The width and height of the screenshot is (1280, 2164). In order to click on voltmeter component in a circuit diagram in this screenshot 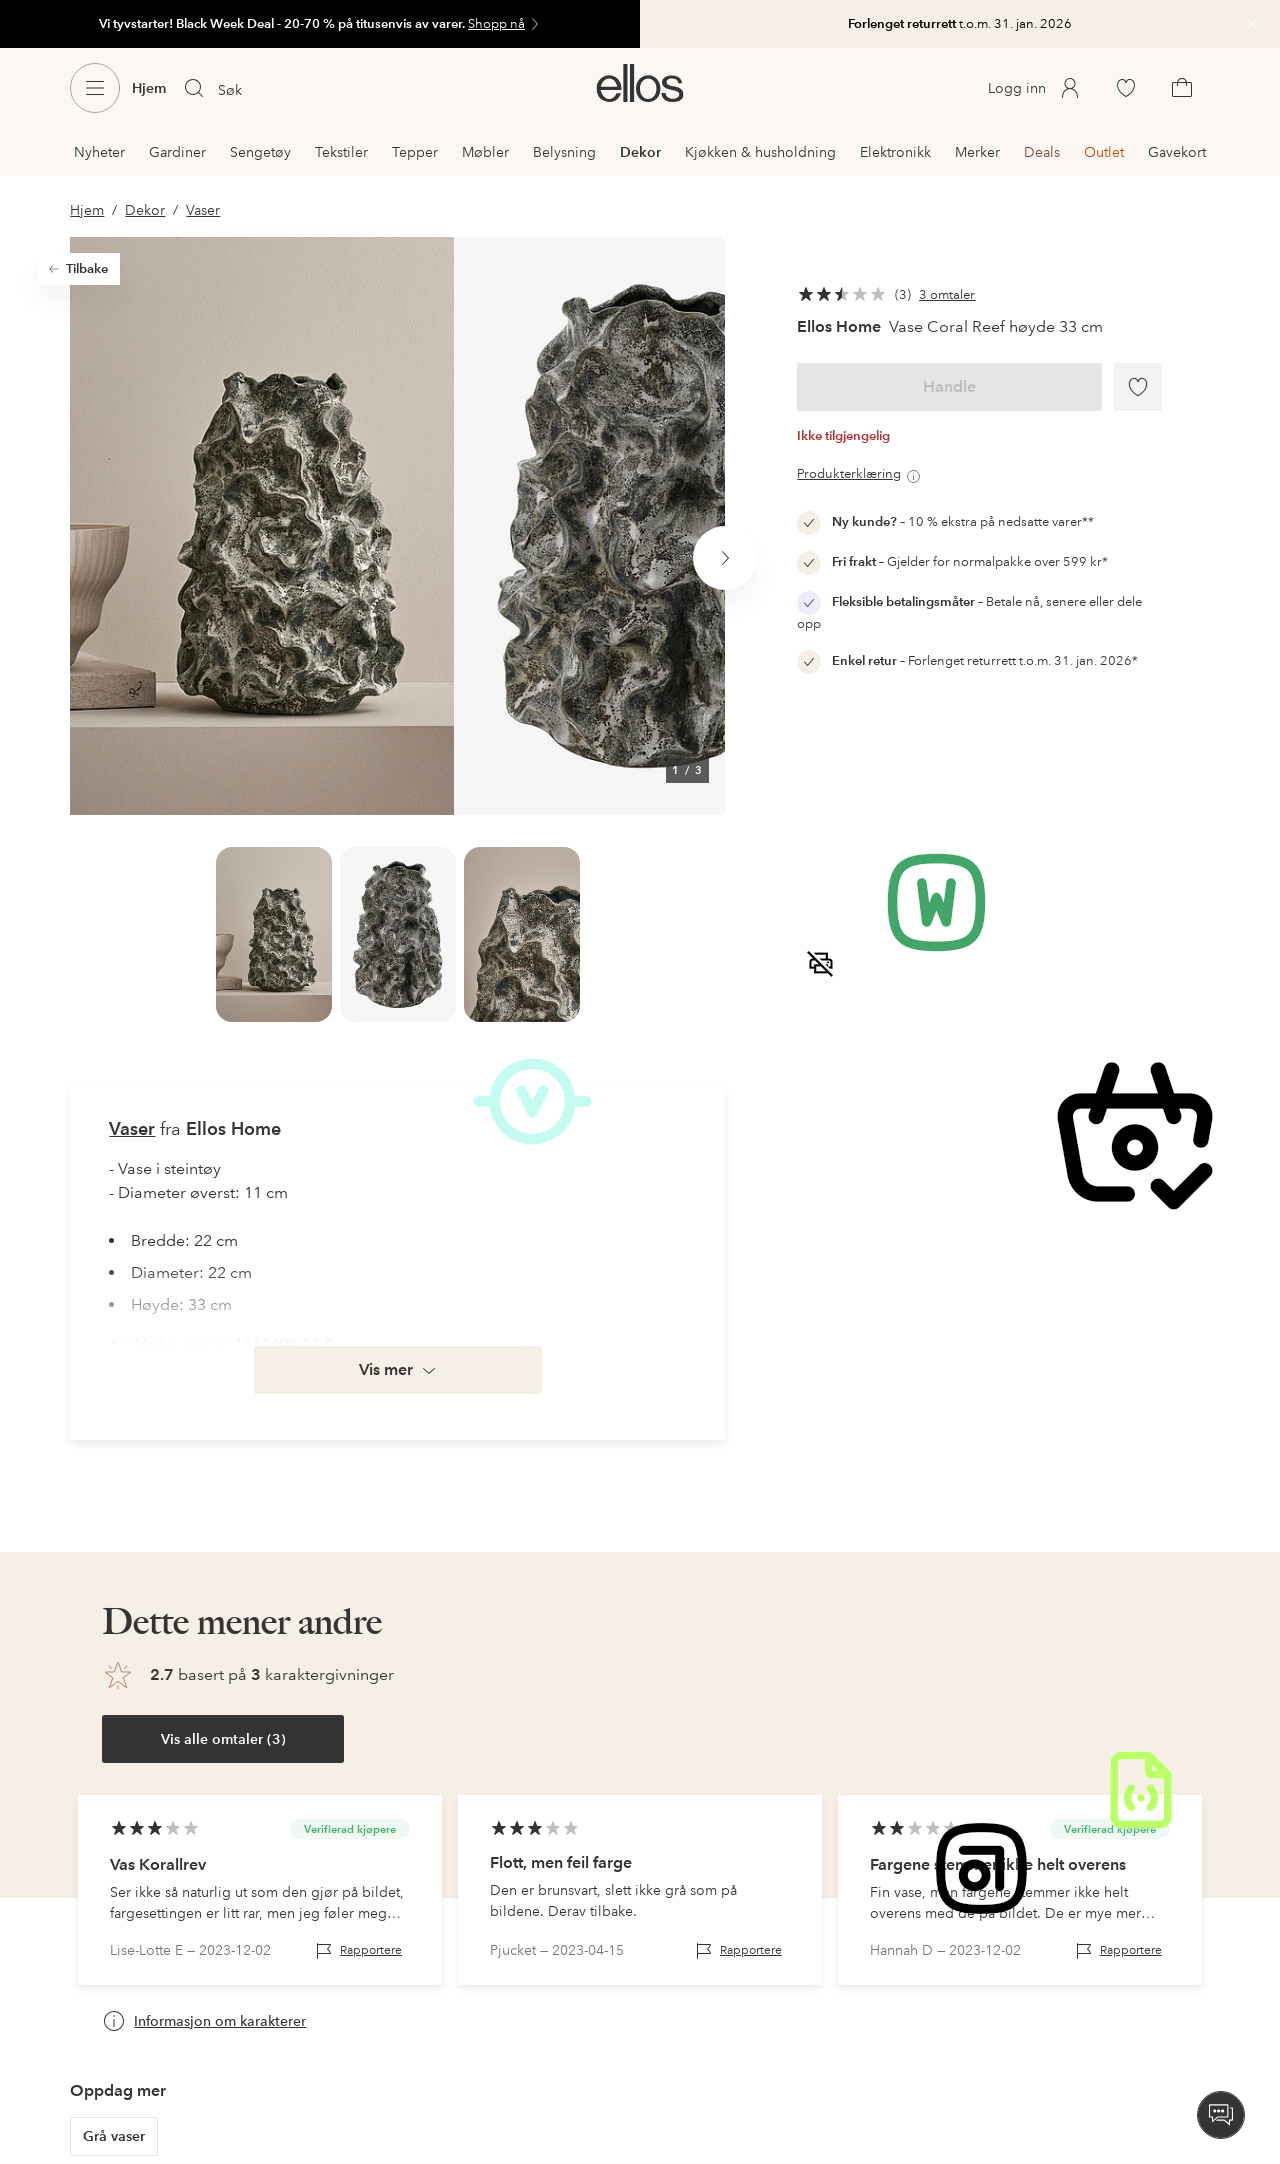, I will do `click(532, 1101)`.